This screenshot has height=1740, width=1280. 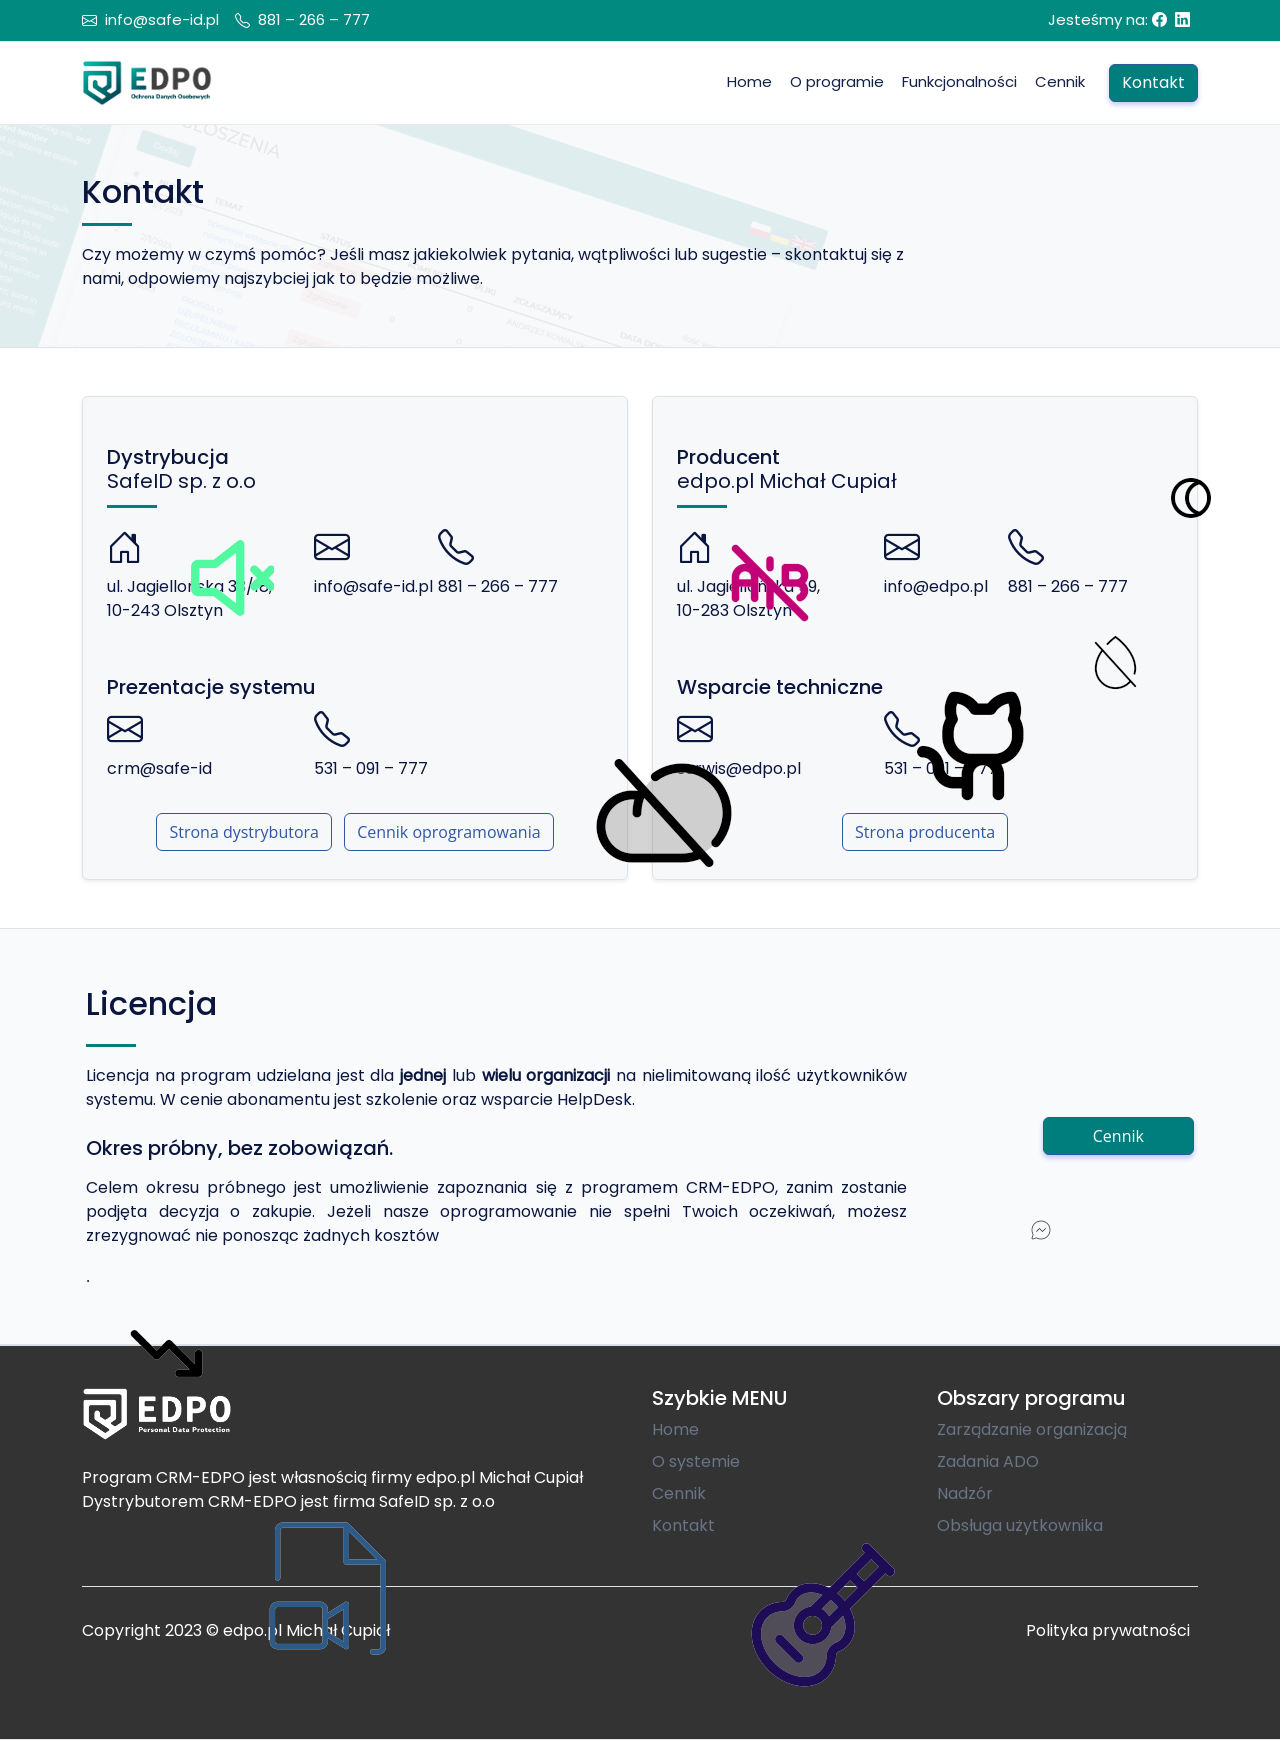 What do you see at coordinates (979, 744) in the screenshot?
I see `visit github repository` at bounding box center [979, 744].